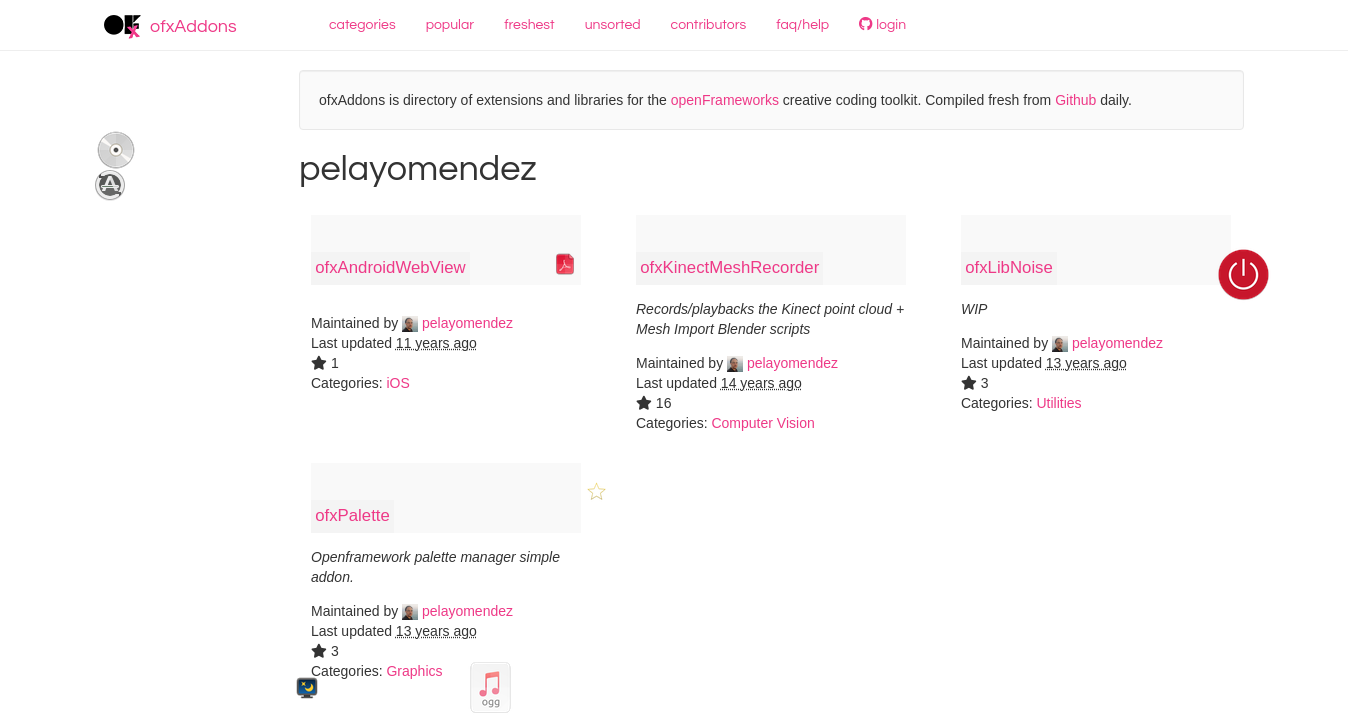 This screenshot has height=720, width=1348. I want to click on a PDF document file, so click(565, 264).